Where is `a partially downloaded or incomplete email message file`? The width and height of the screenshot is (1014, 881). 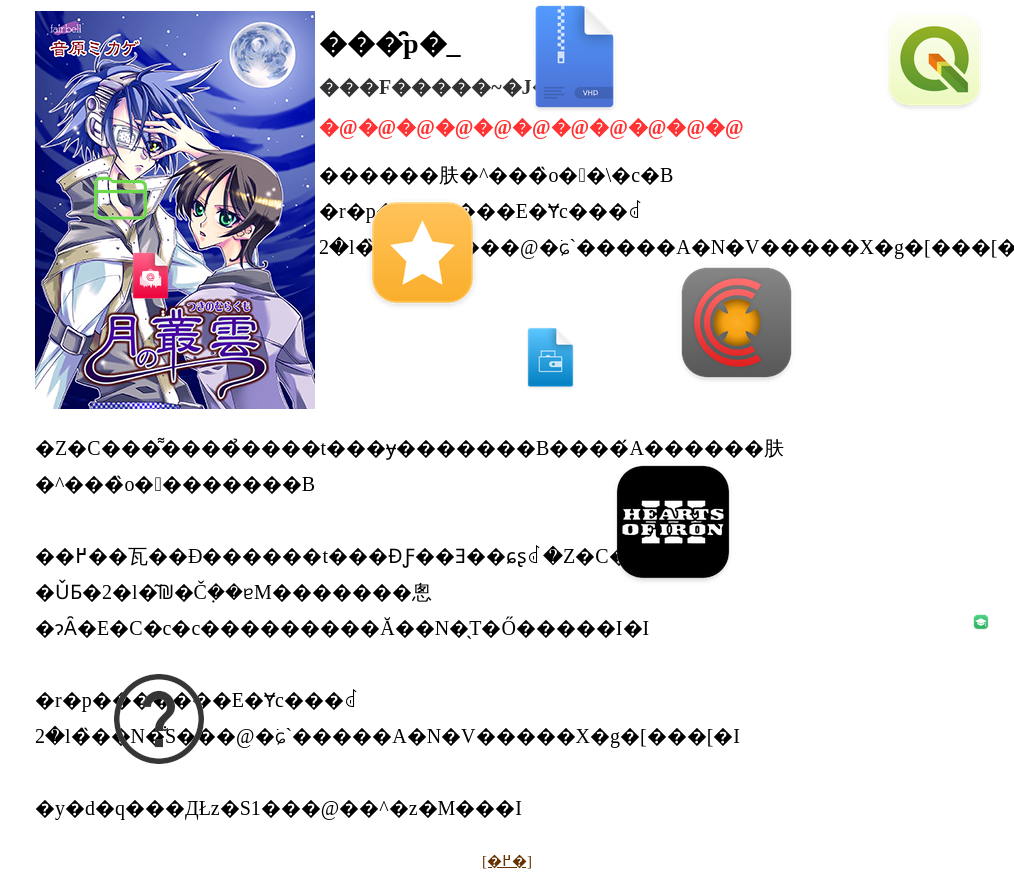
a partially downloaded or incomplete email message file is located at coordinates (150, 276).